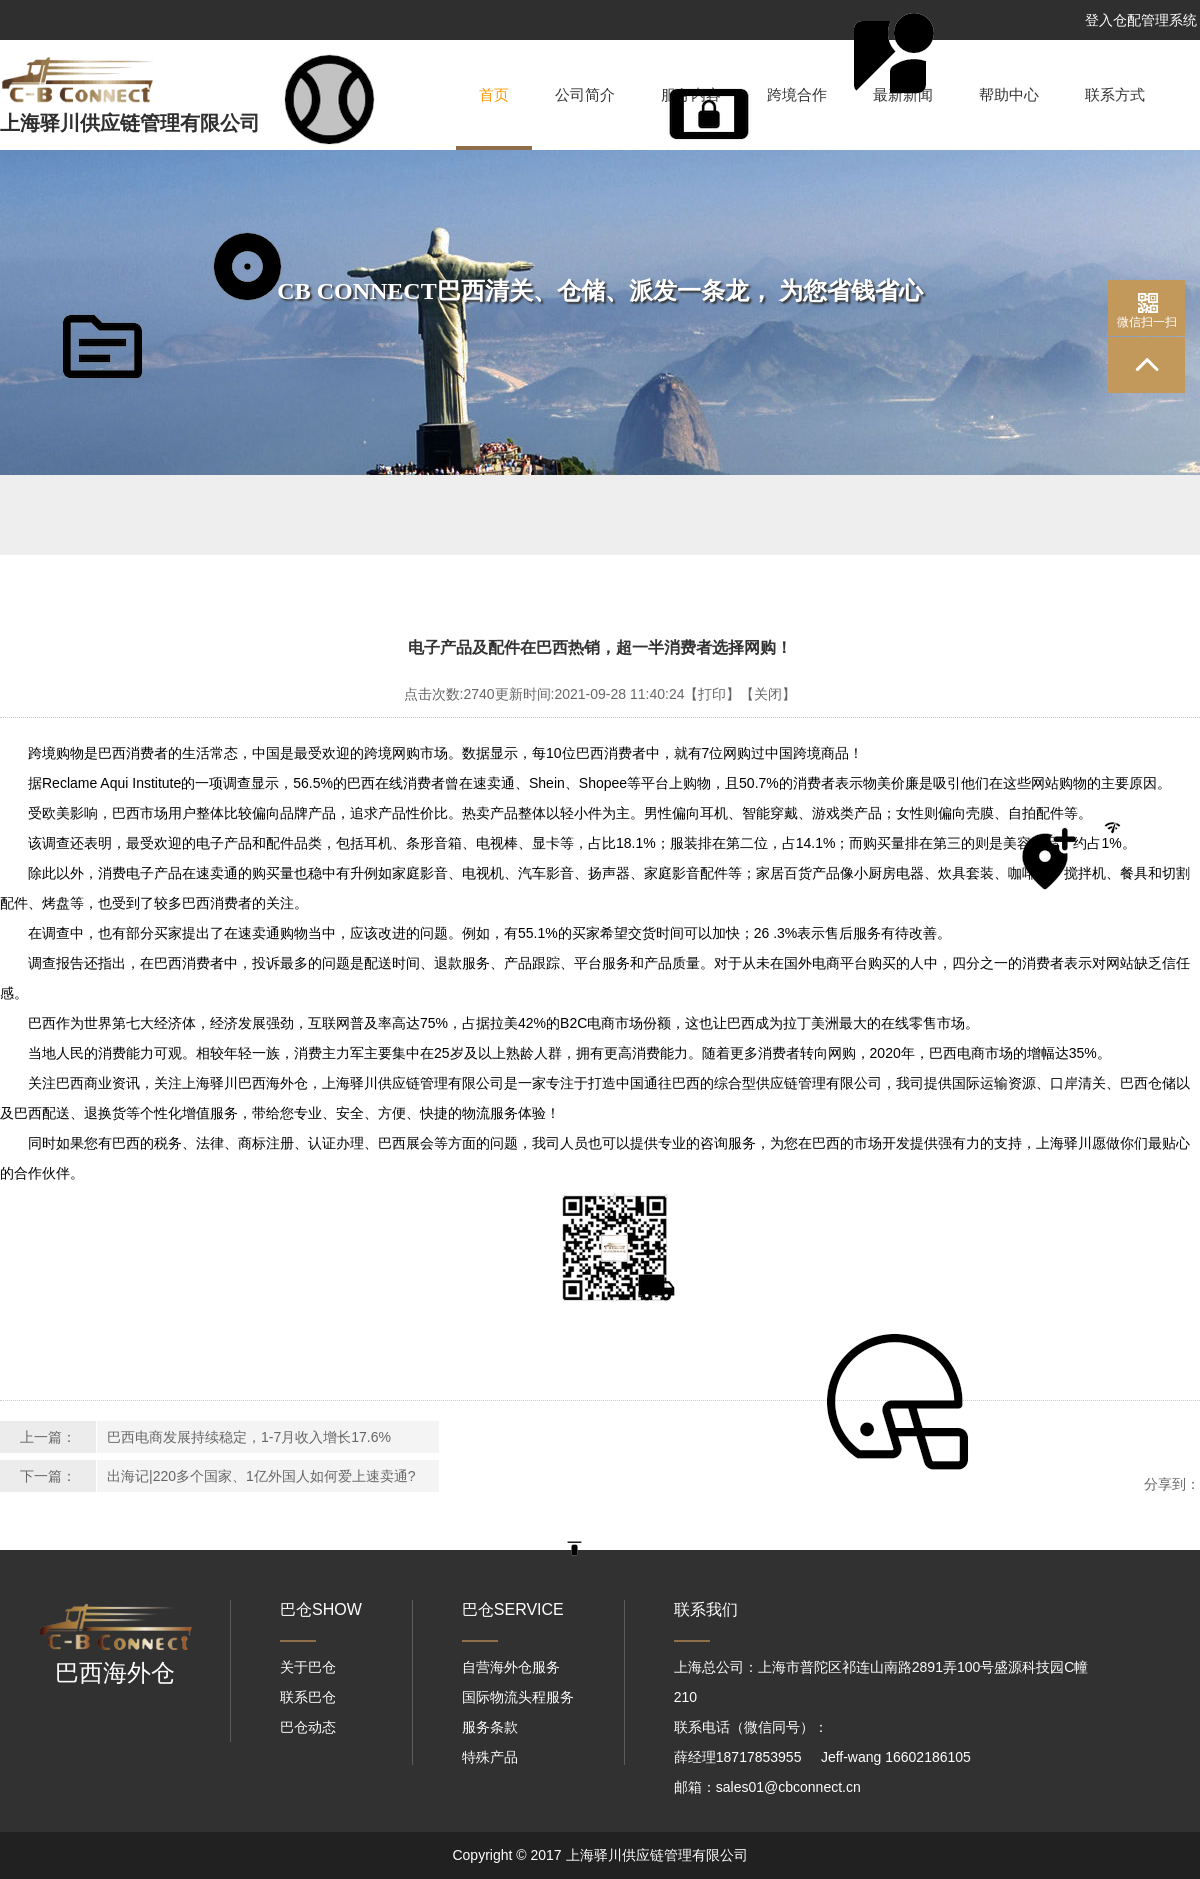  What do you see at coordinates (329, 99) in the screenshot?
I see `access baseball scores and updates` at bounding box center [329, 99].